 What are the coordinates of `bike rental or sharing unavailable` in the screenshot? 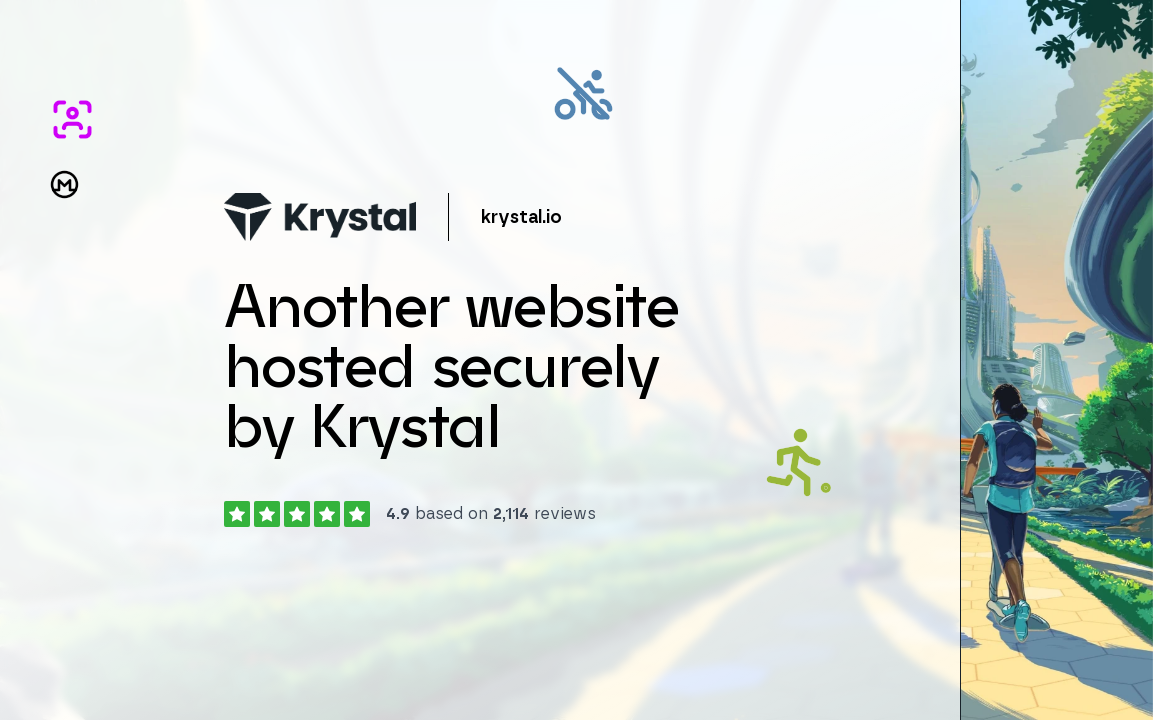 It's located at (583, 93).